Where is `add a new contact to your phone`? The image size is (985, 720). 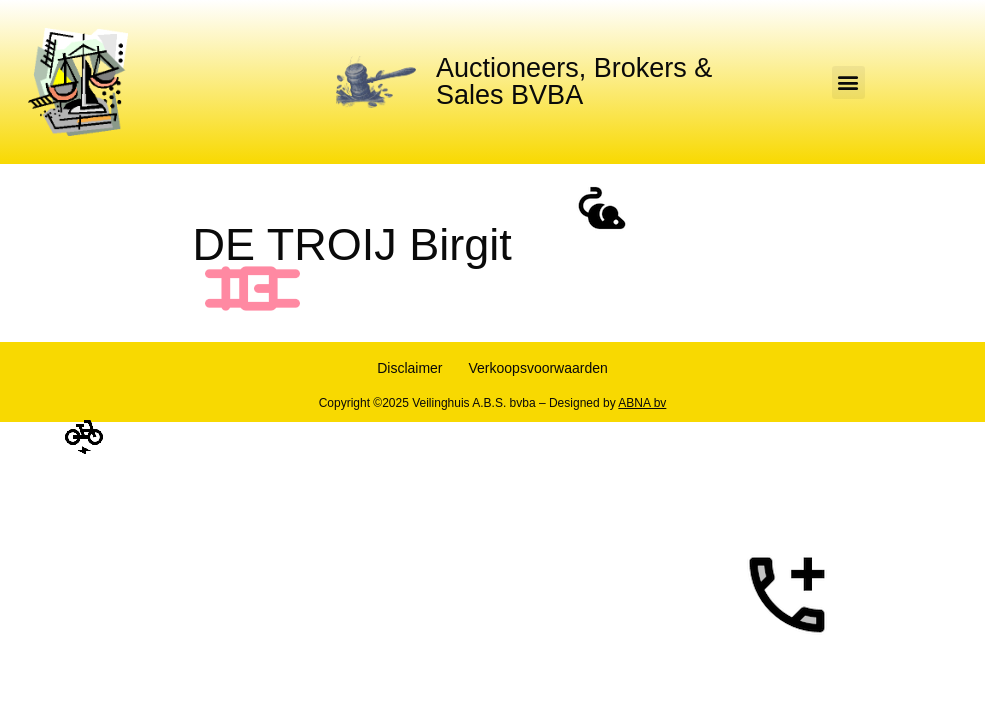 add a new contact to your phone is located at coordinates (787, 595).